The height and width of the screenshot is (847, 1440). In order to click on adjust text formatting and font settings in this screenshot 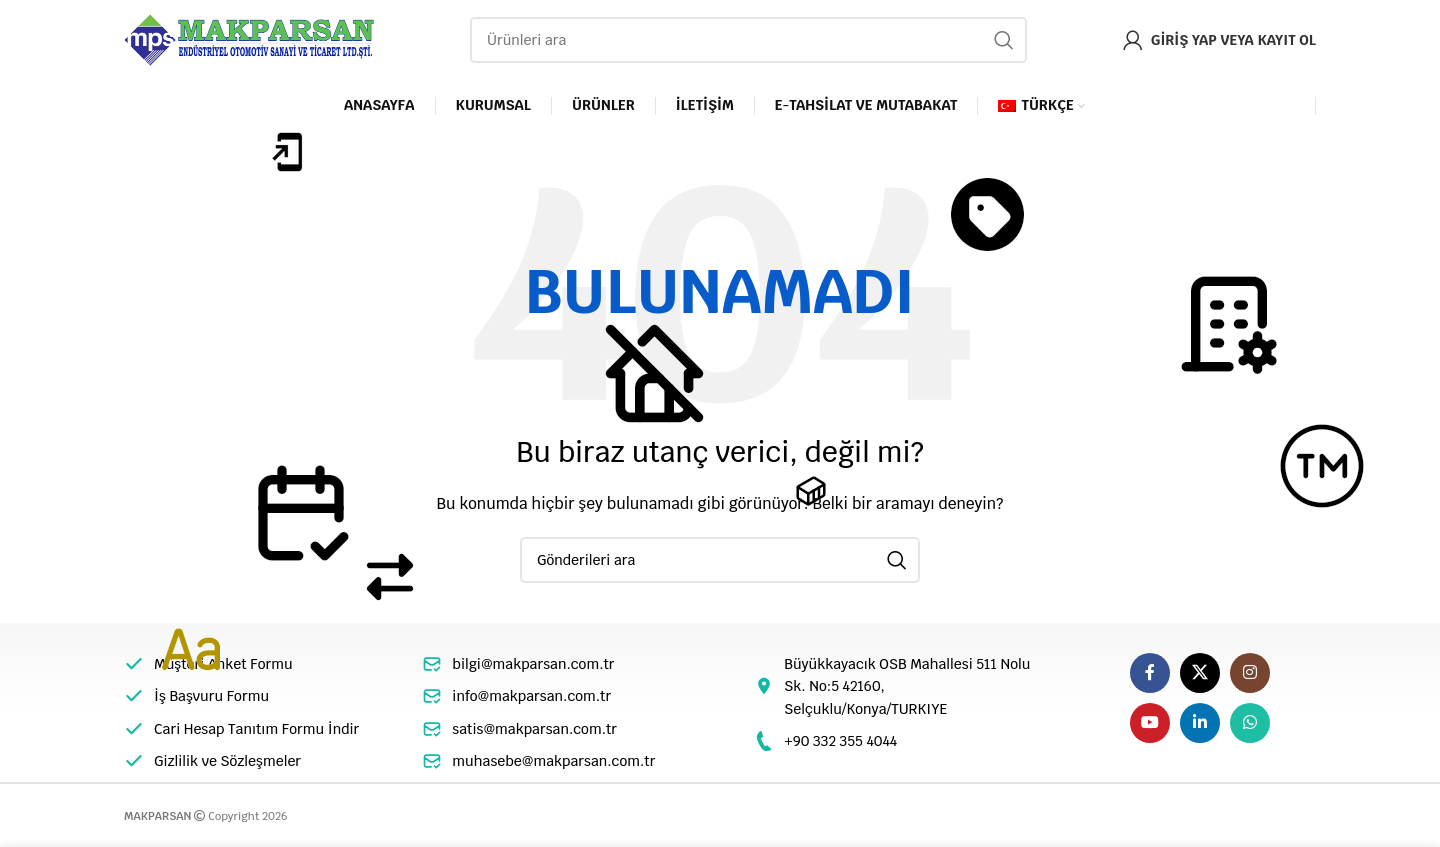, I will do `click(191, 652)`.